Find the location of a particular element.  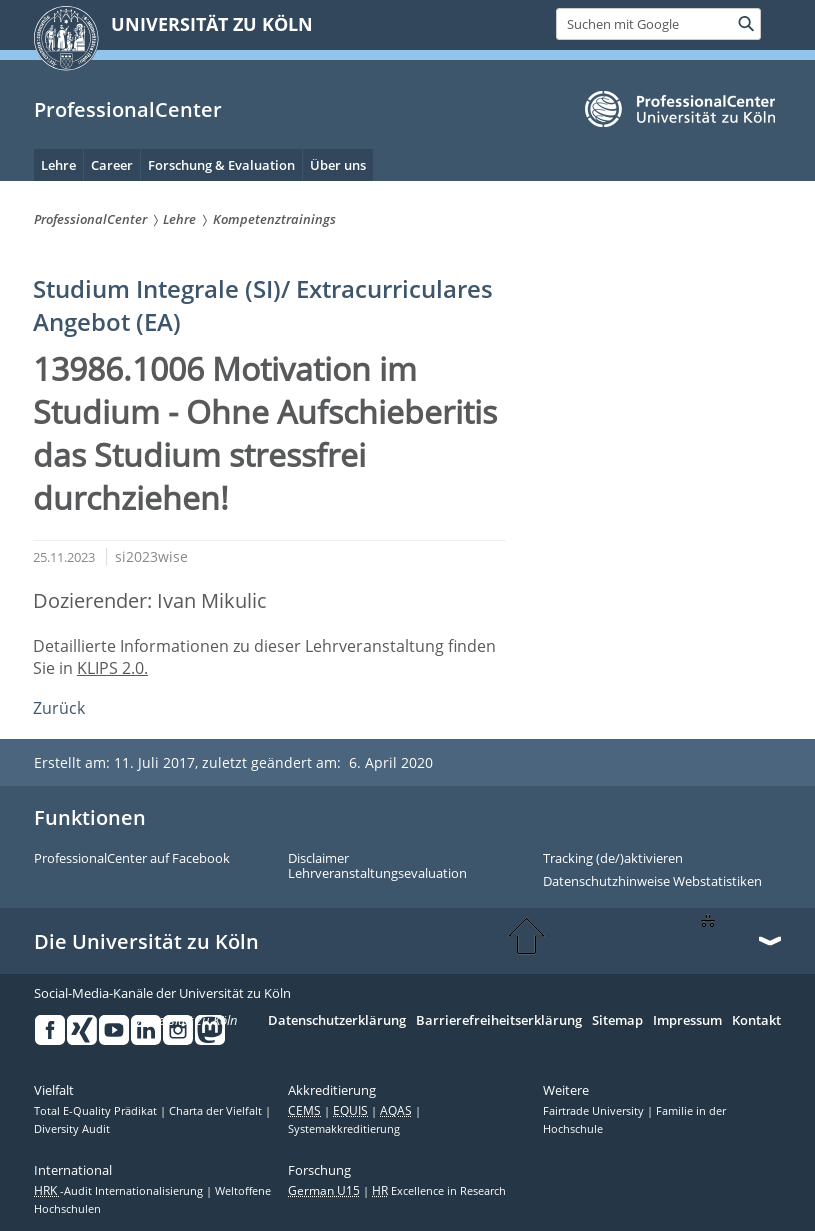

view network topology or connected devices is located at coordinates (708, 921).